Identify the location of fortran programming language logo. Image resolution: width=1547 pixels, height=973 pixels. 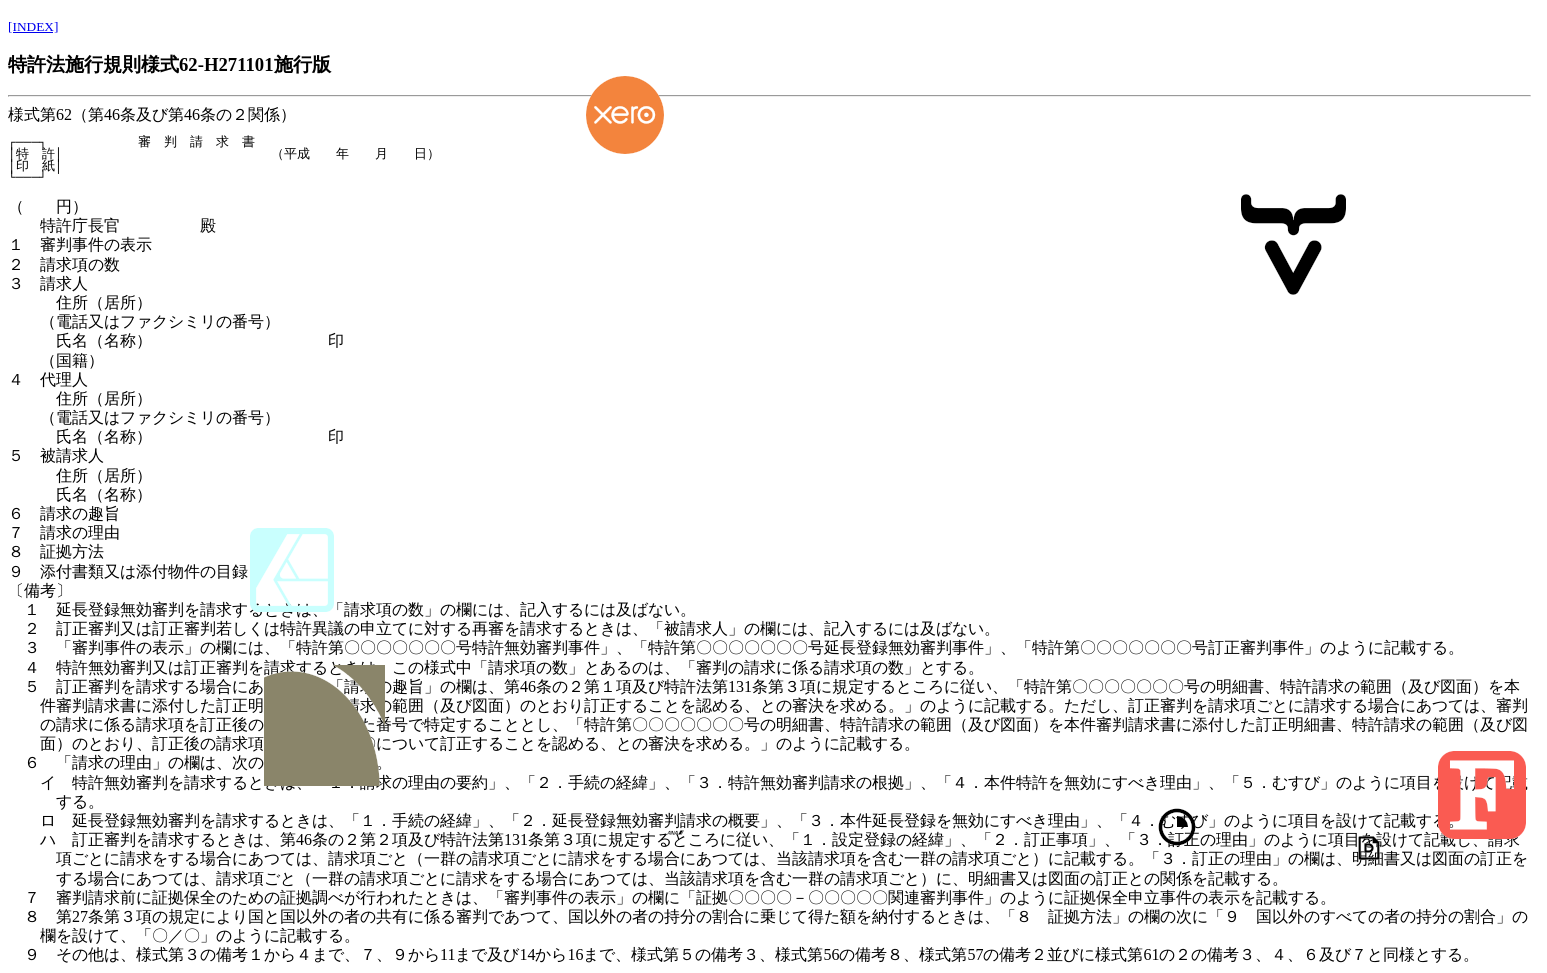
(1482, 795).